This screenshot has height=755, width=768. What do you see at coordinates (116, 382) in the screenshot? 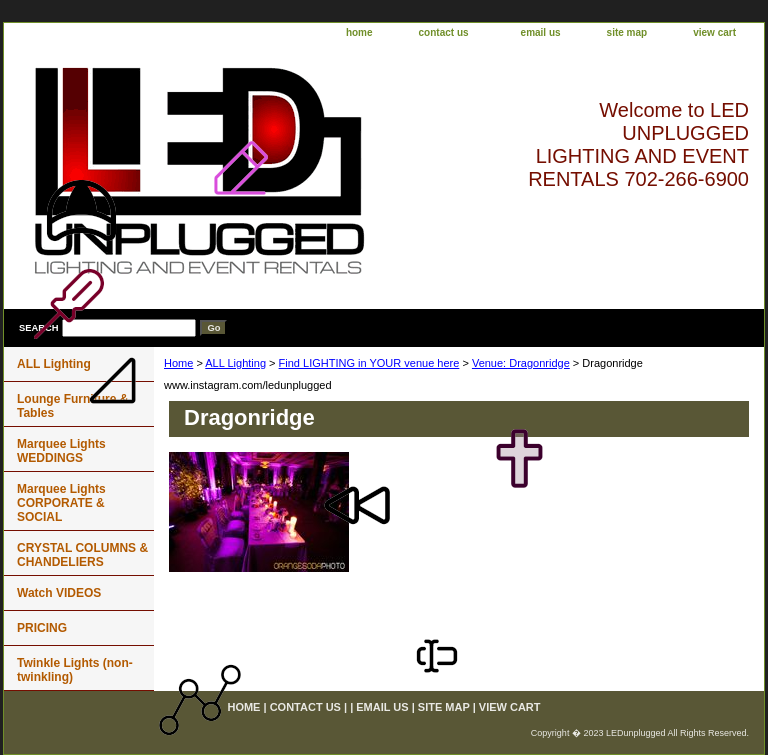
I see `indicates no cellular signal available` at bounding box center [116, 382].